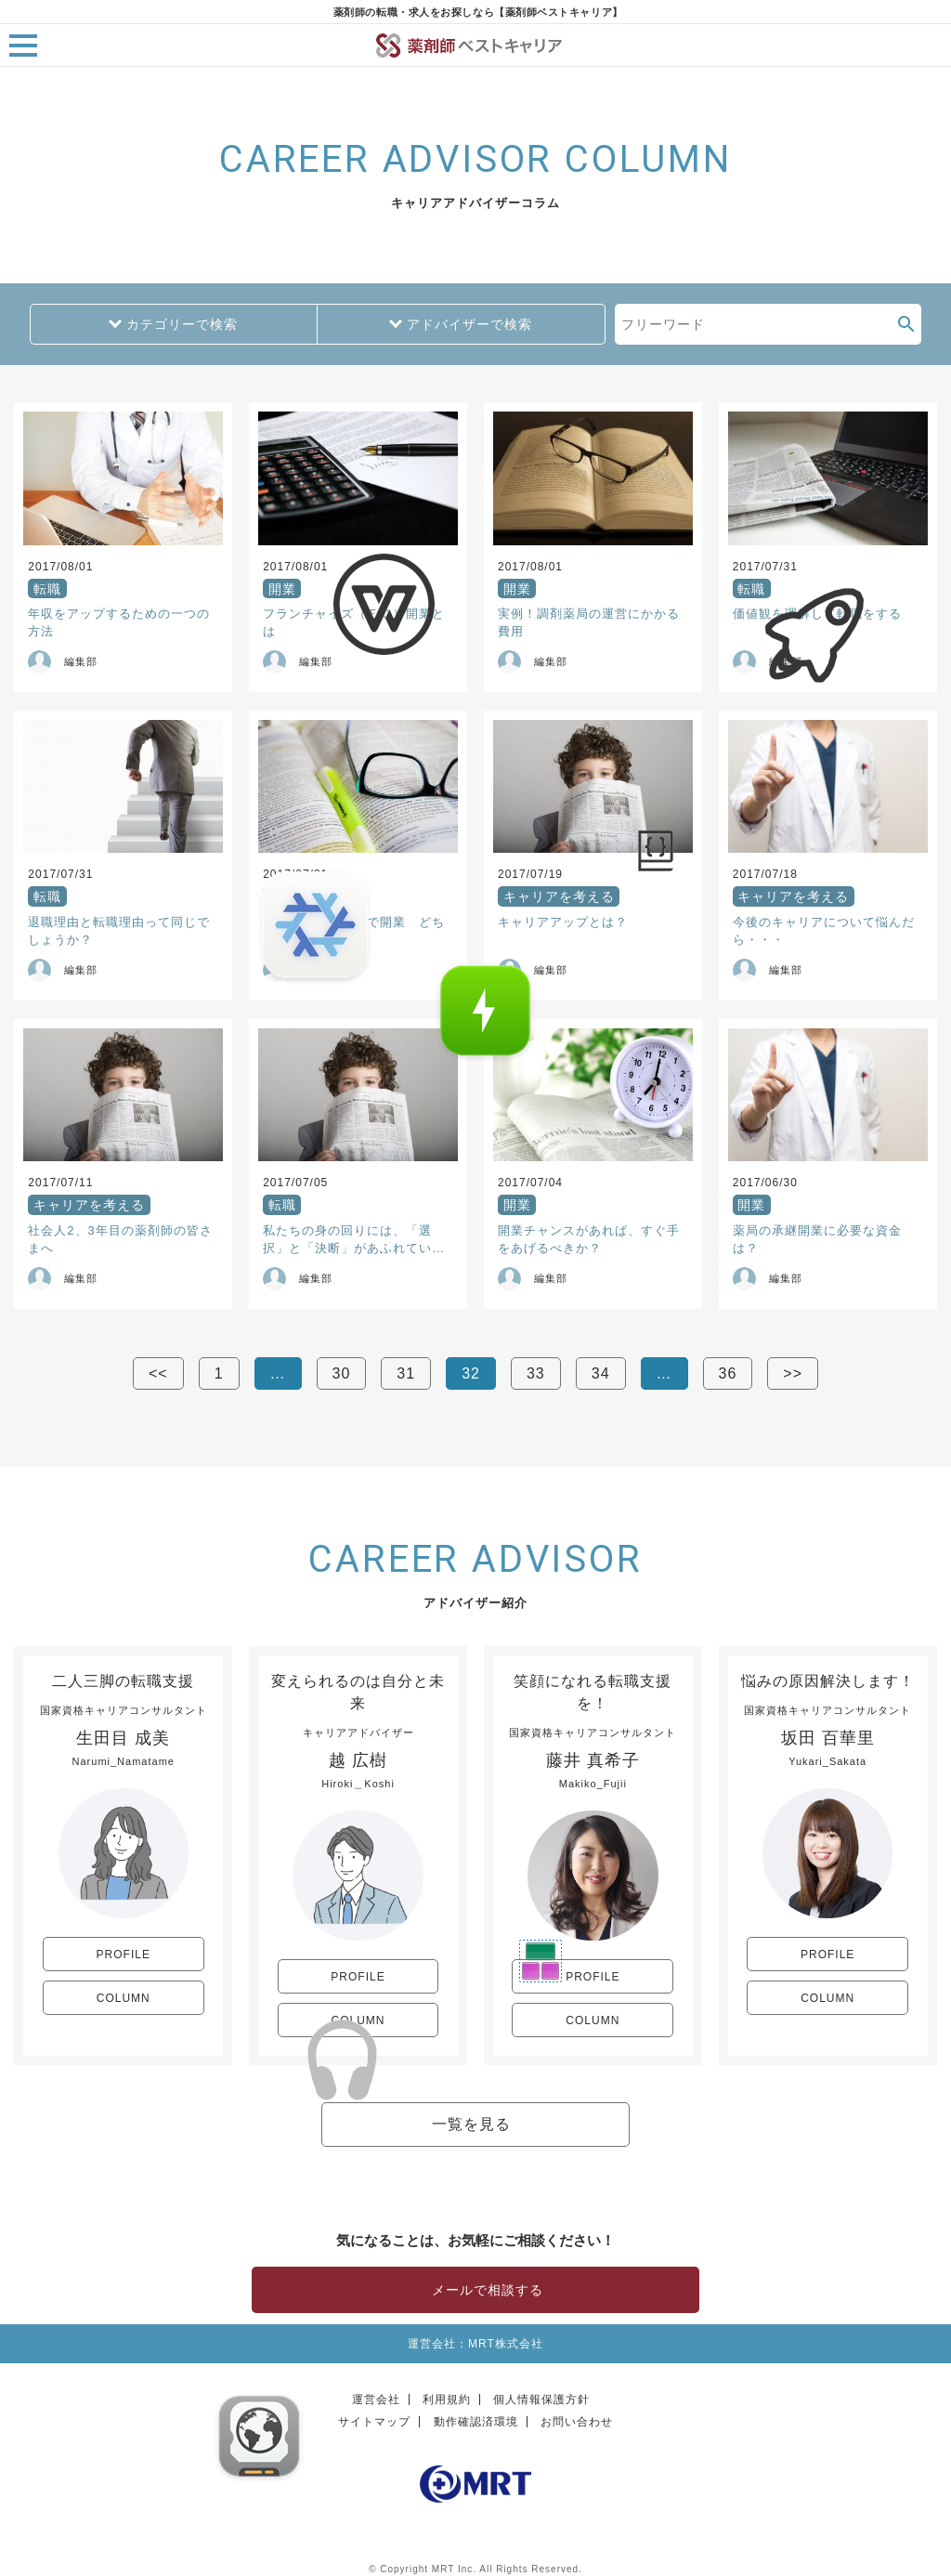 The height and width of the screenshot is (2576, 951). Describe the element at coordinates (342, 2059) in the screenshot. I see `switch audio output to headphones` at that location.